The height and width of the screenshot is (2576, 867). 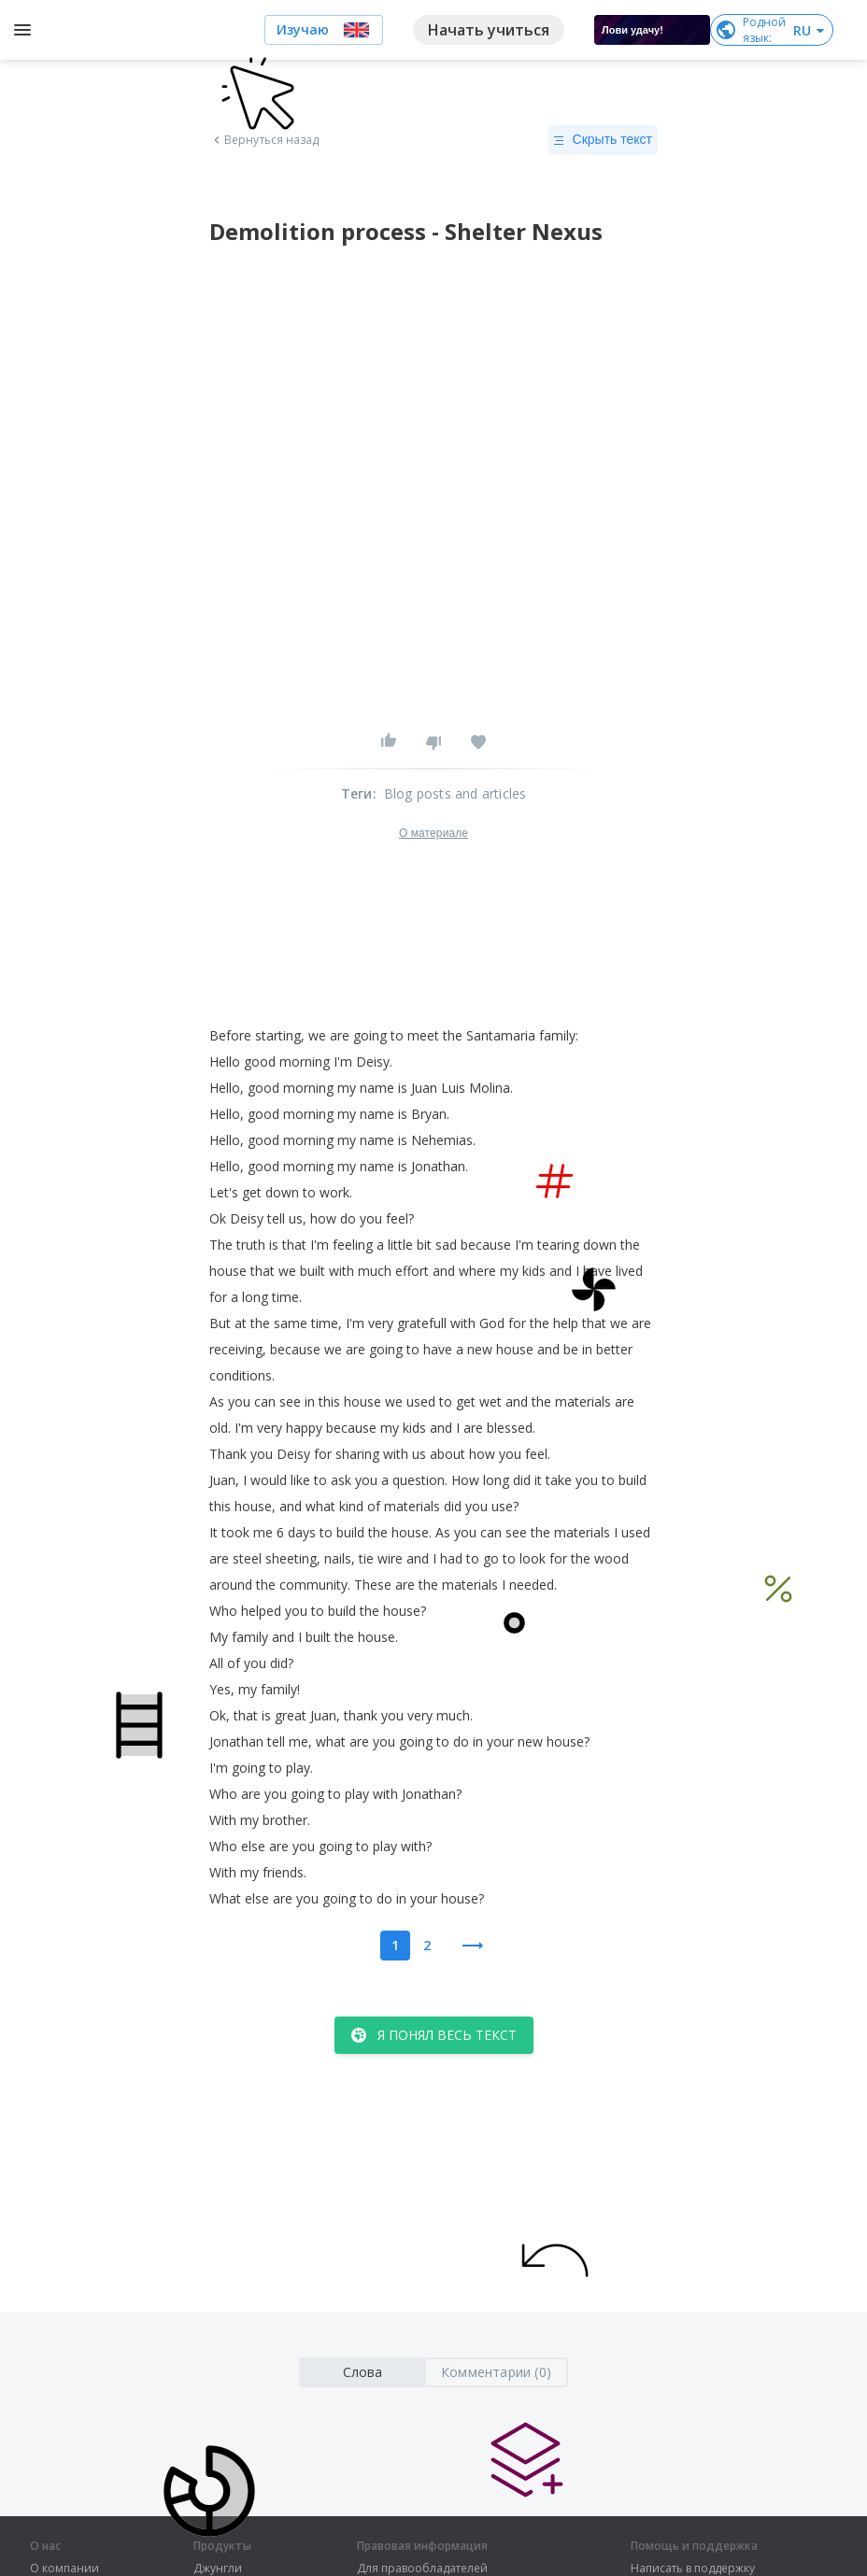 I want to click on access step-by-step instructions or tutorials, so click(x=139, y=1725).